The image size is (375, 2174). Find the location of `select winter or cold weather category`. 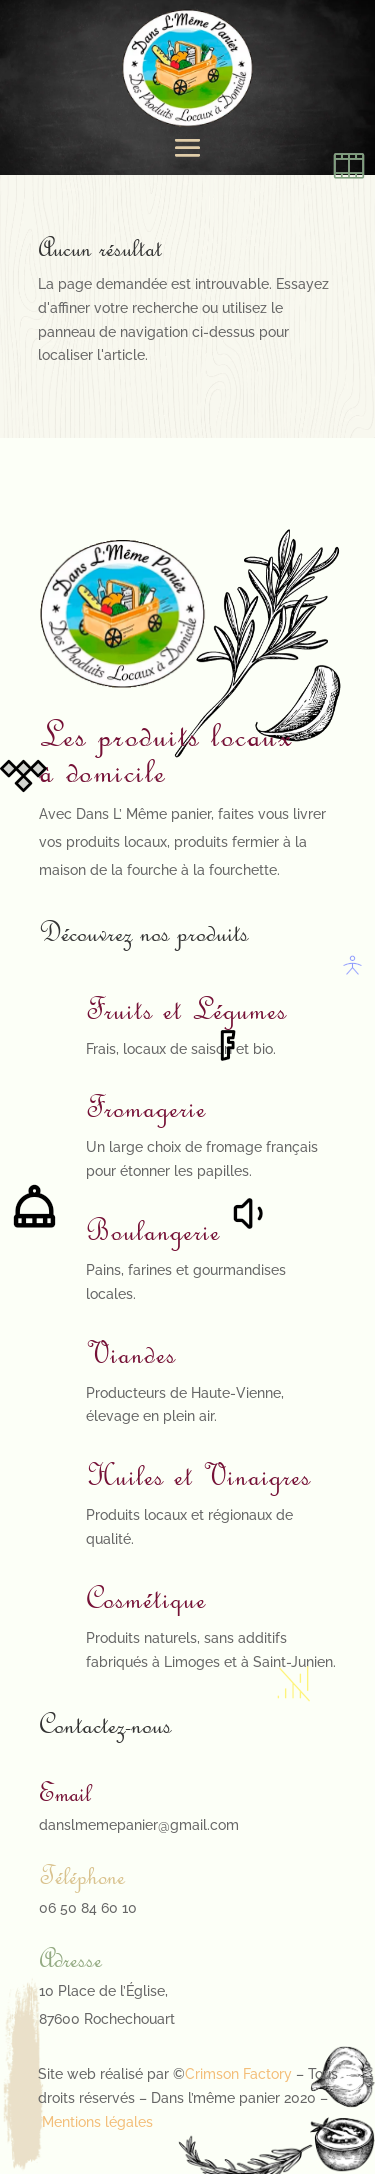

select winter or cold weather category is located at coordinates (34, 1208).